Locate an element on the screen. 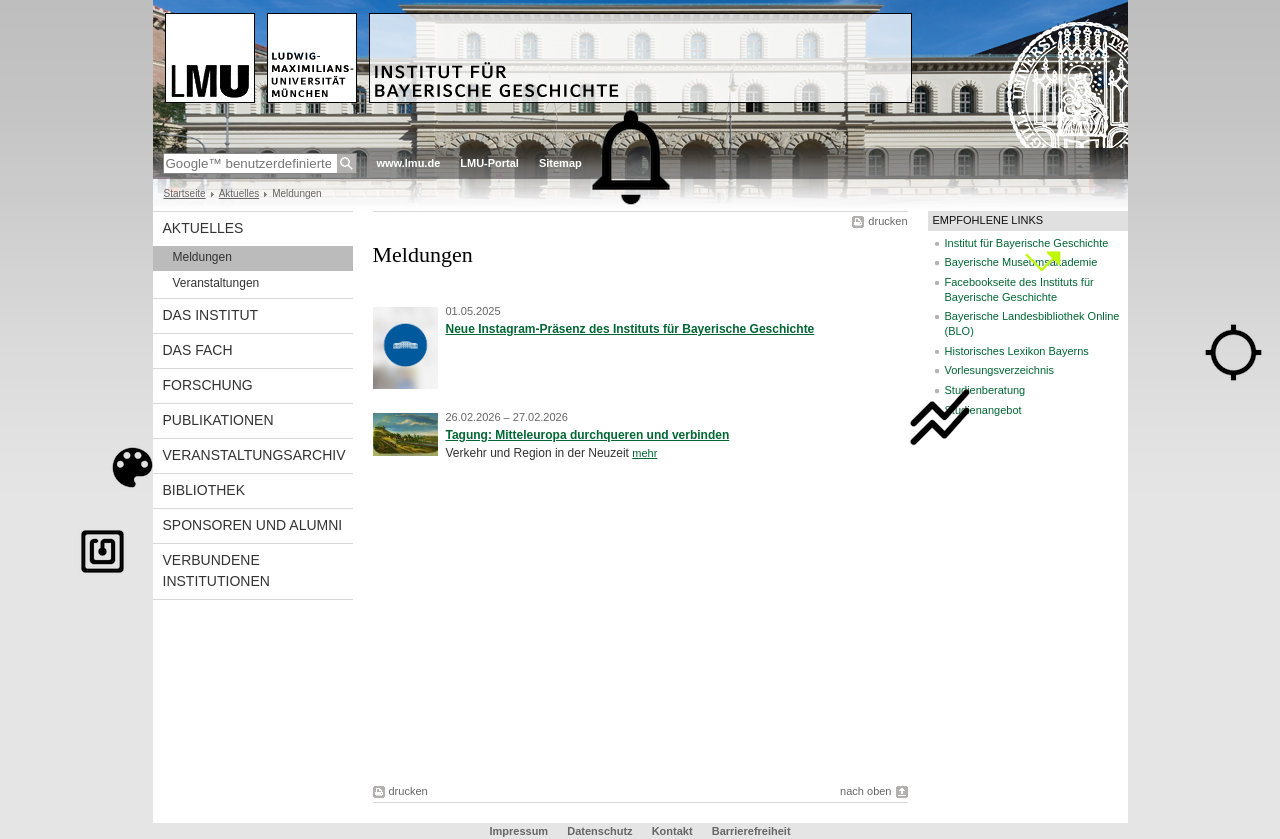  view stacked line chart data is located at coordinates (940, 417).